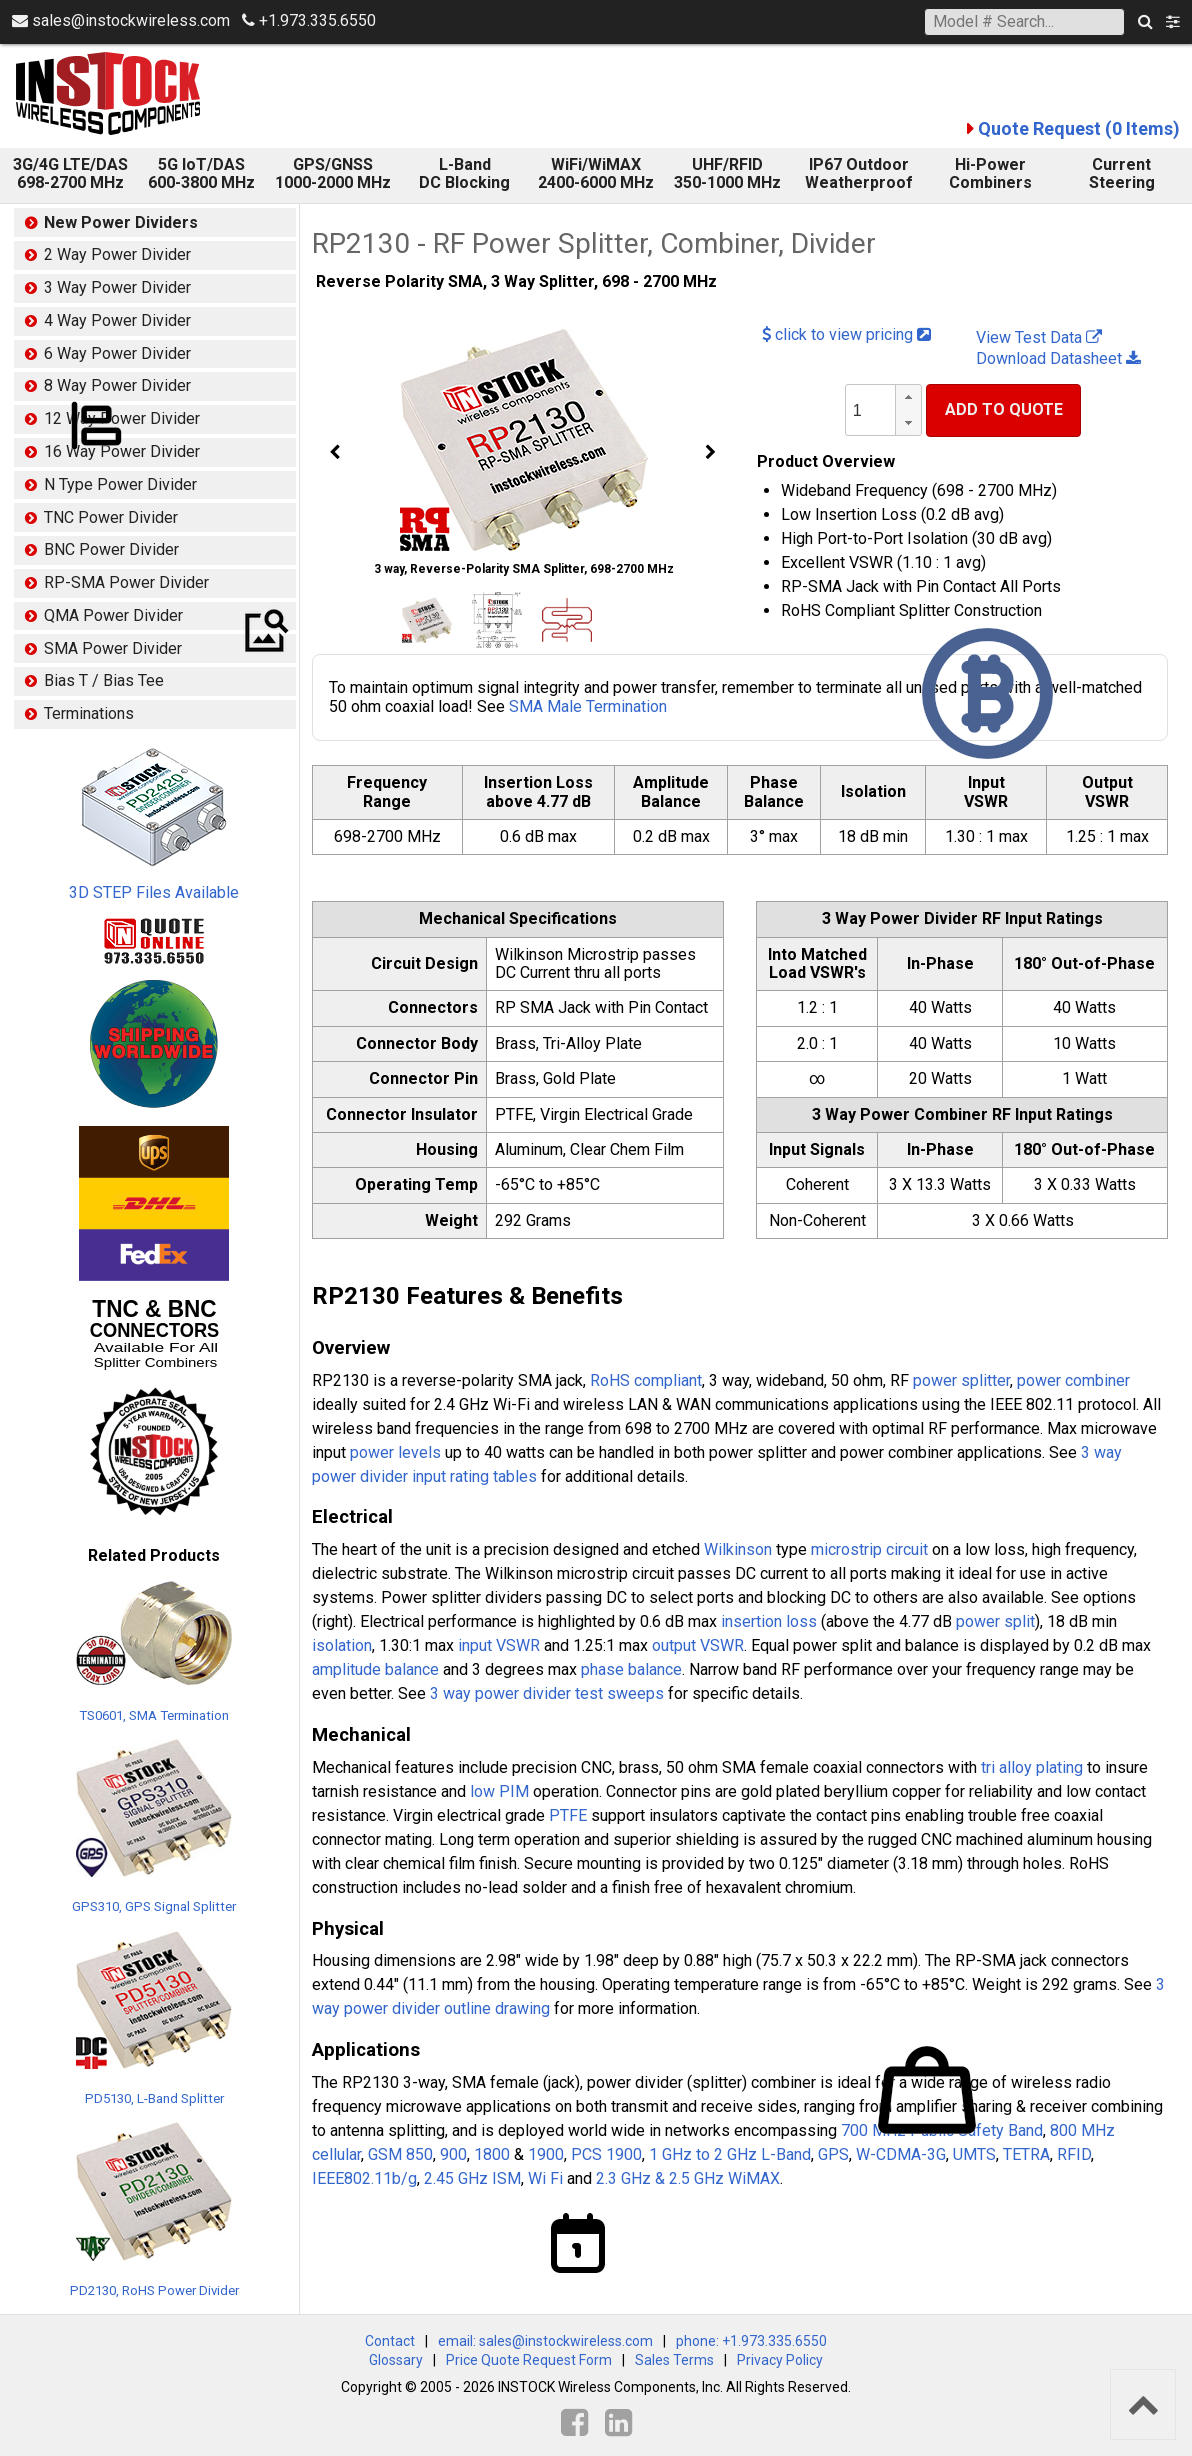 The width and height of the screenshot is (1192, 2456). I want to click on search by image or photo, so click(266, 630).